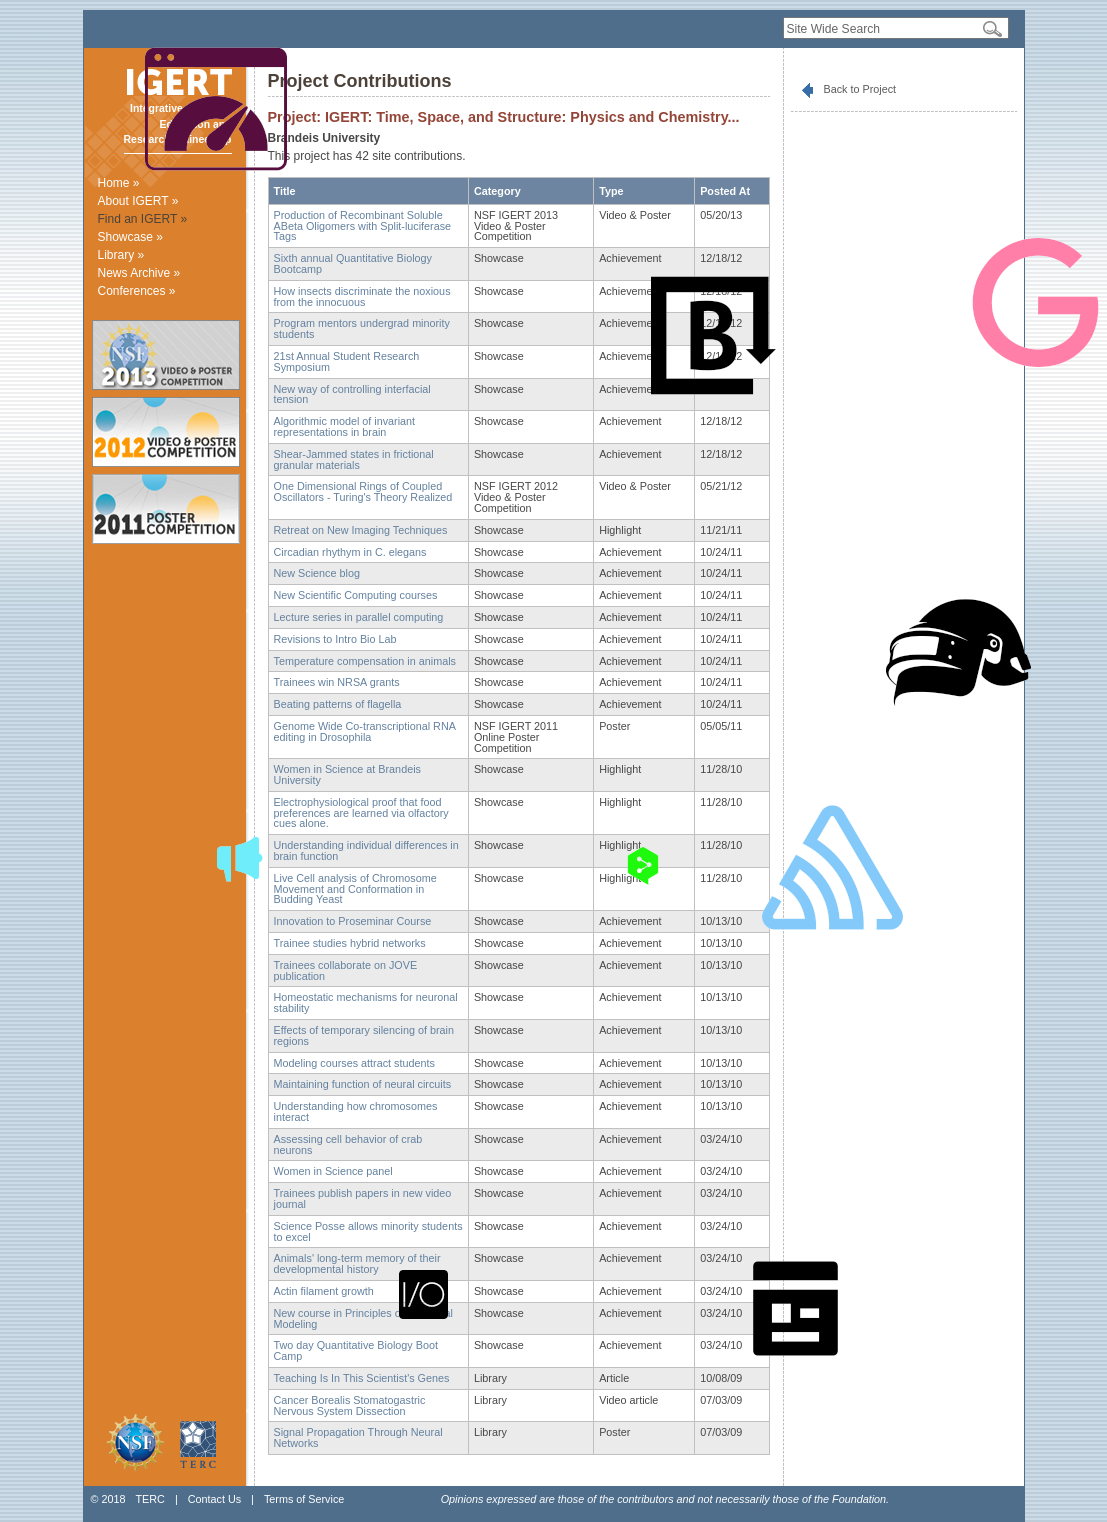  I want to click on open DeepL translator, so click(643, 866).